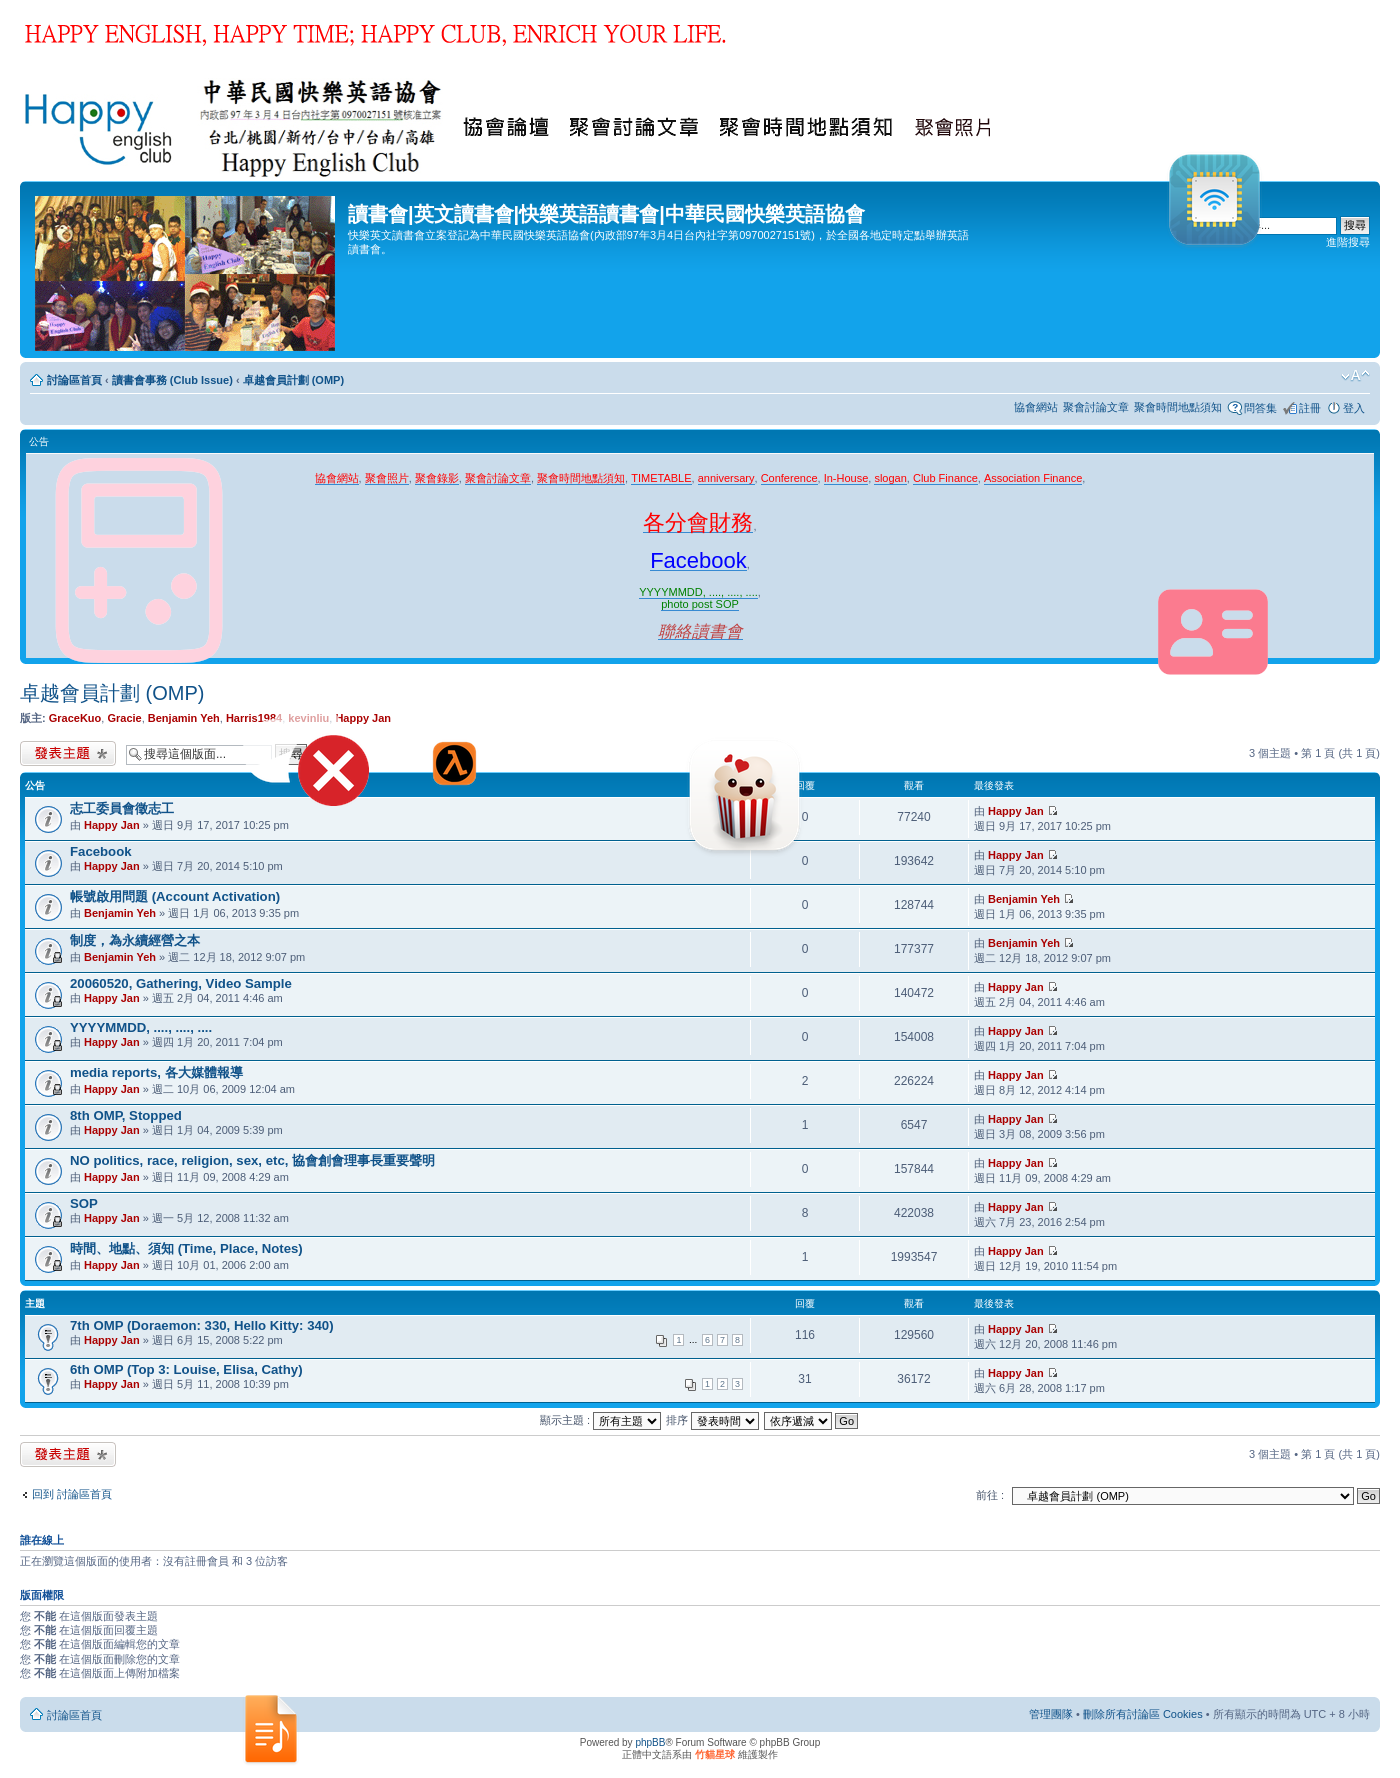 This screenshot has height=1778, width=1400. I want to click on mp3 playlist file type indicator, so click(271, 1730).